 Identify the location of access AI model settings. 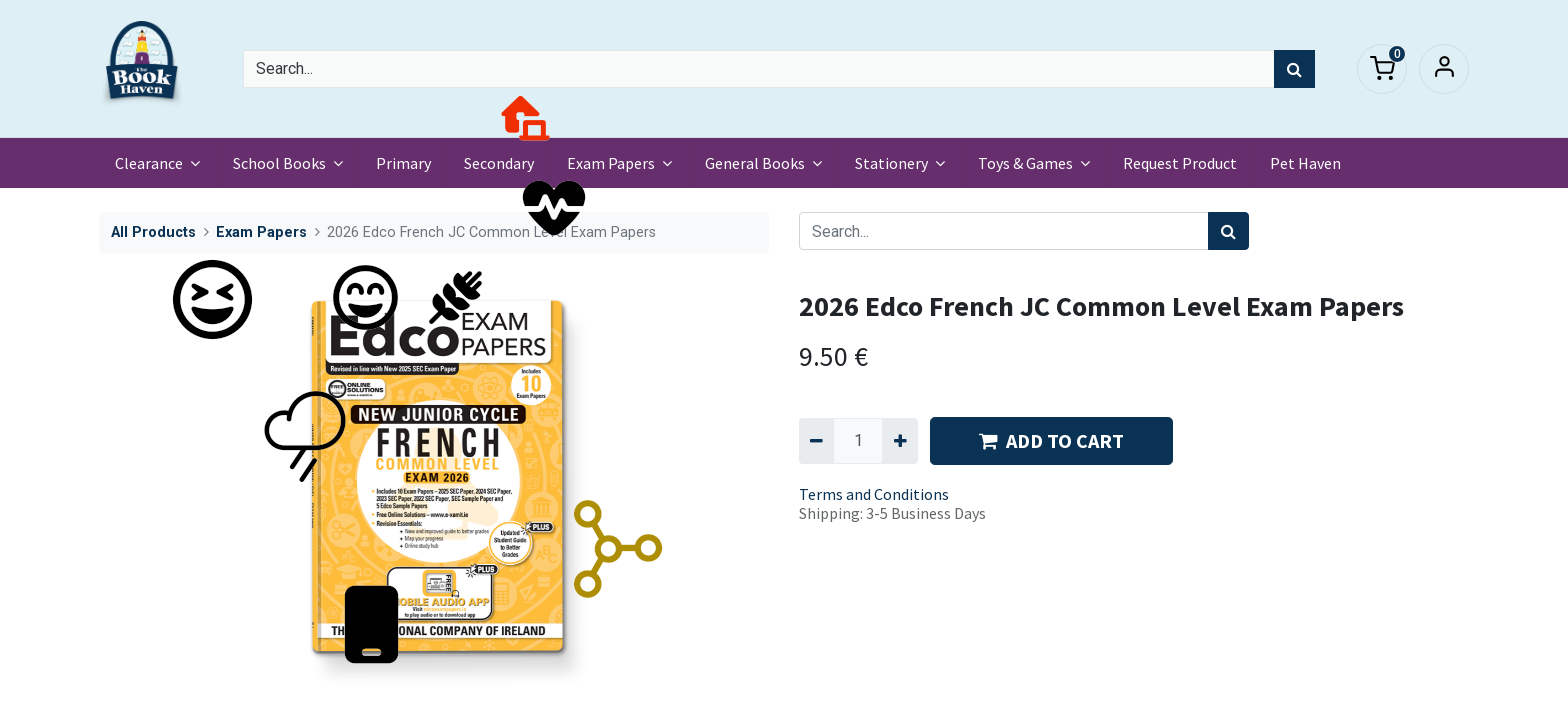
(617, 549).